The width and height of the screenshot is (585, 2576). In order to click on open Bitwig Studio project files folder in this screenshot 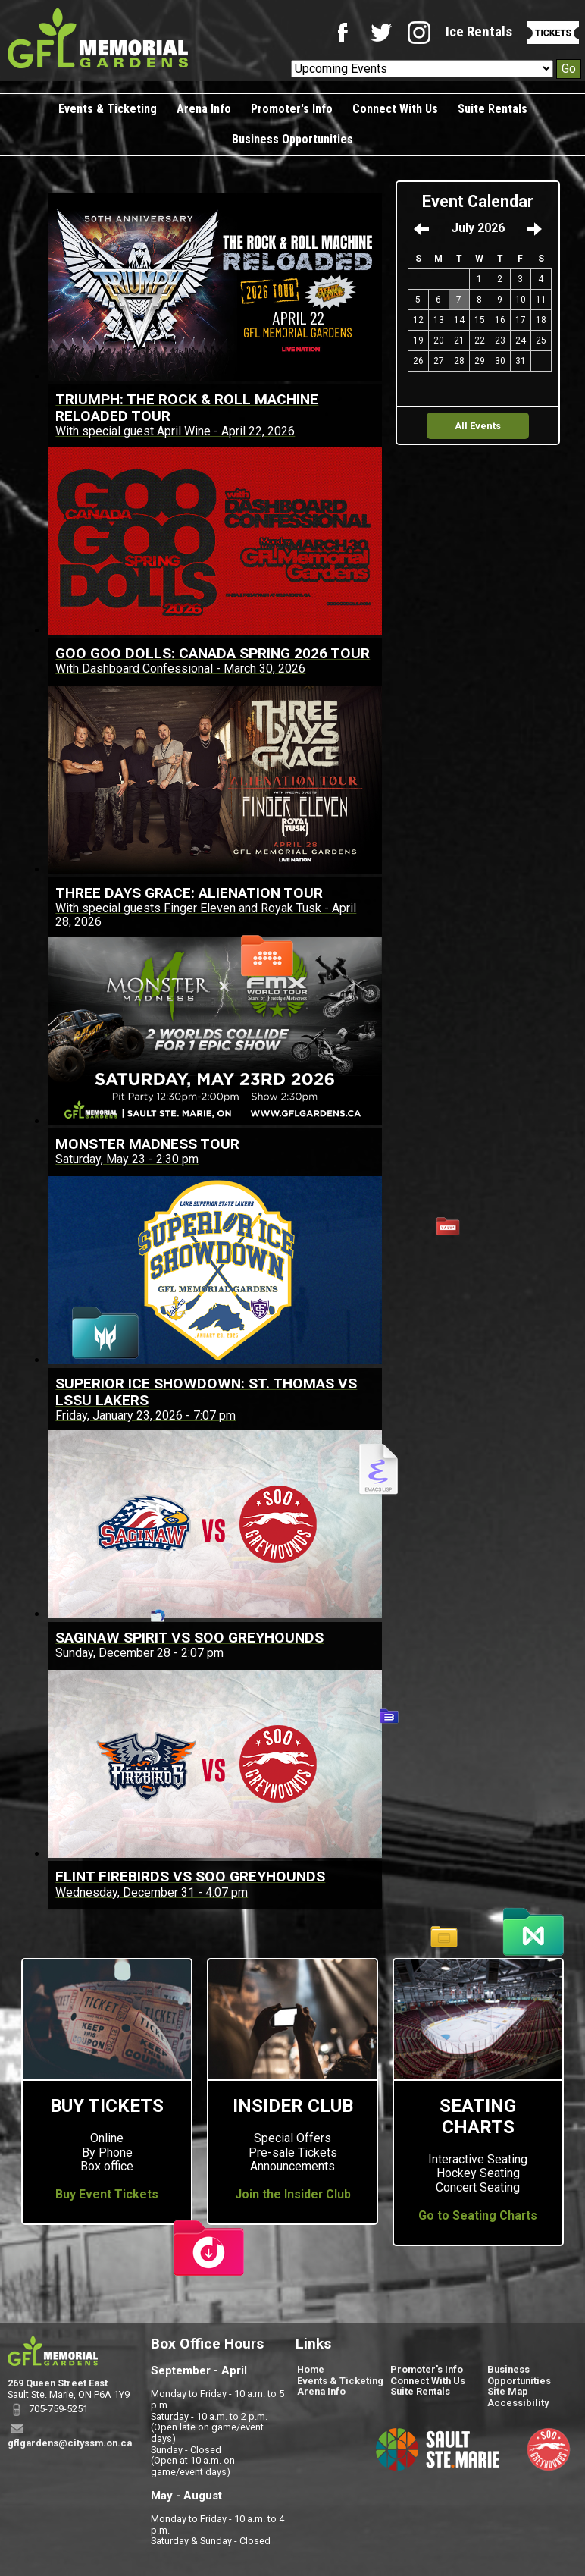, I will do `click(267, 957)`.